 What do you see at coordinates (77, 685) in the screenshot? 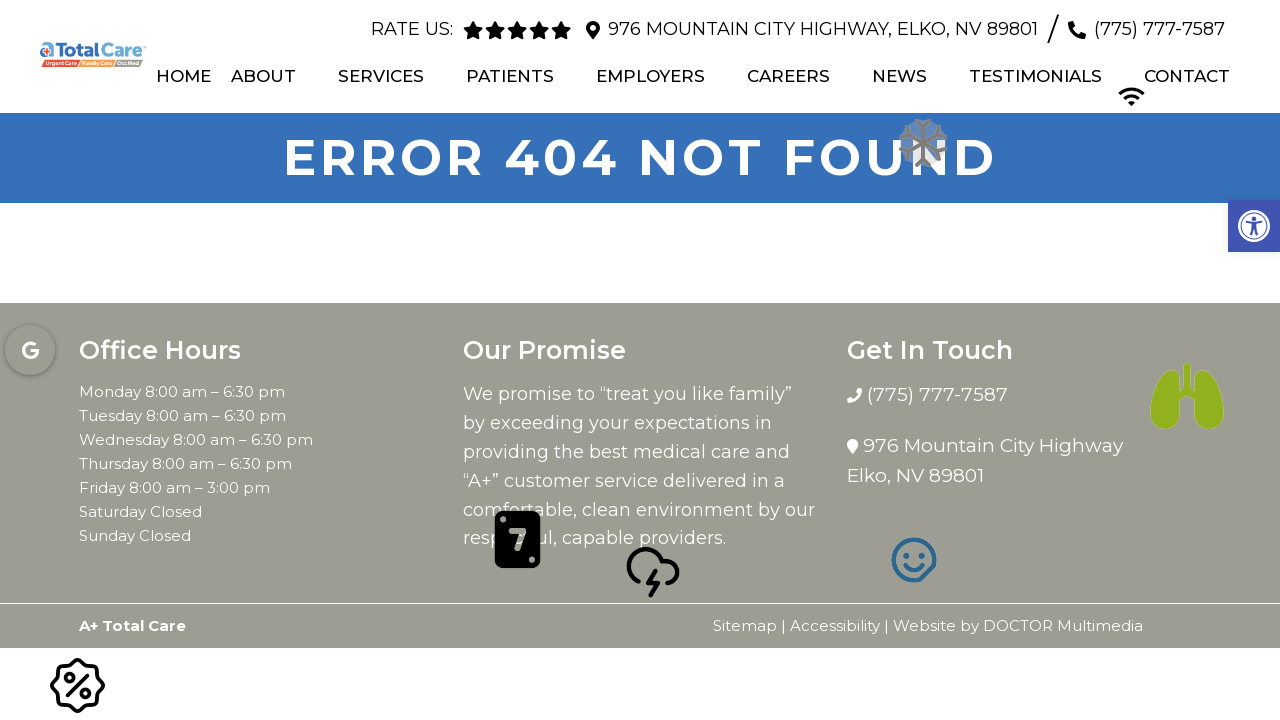
I see `view available discounts or promotions` at bounding box center [77, 685].